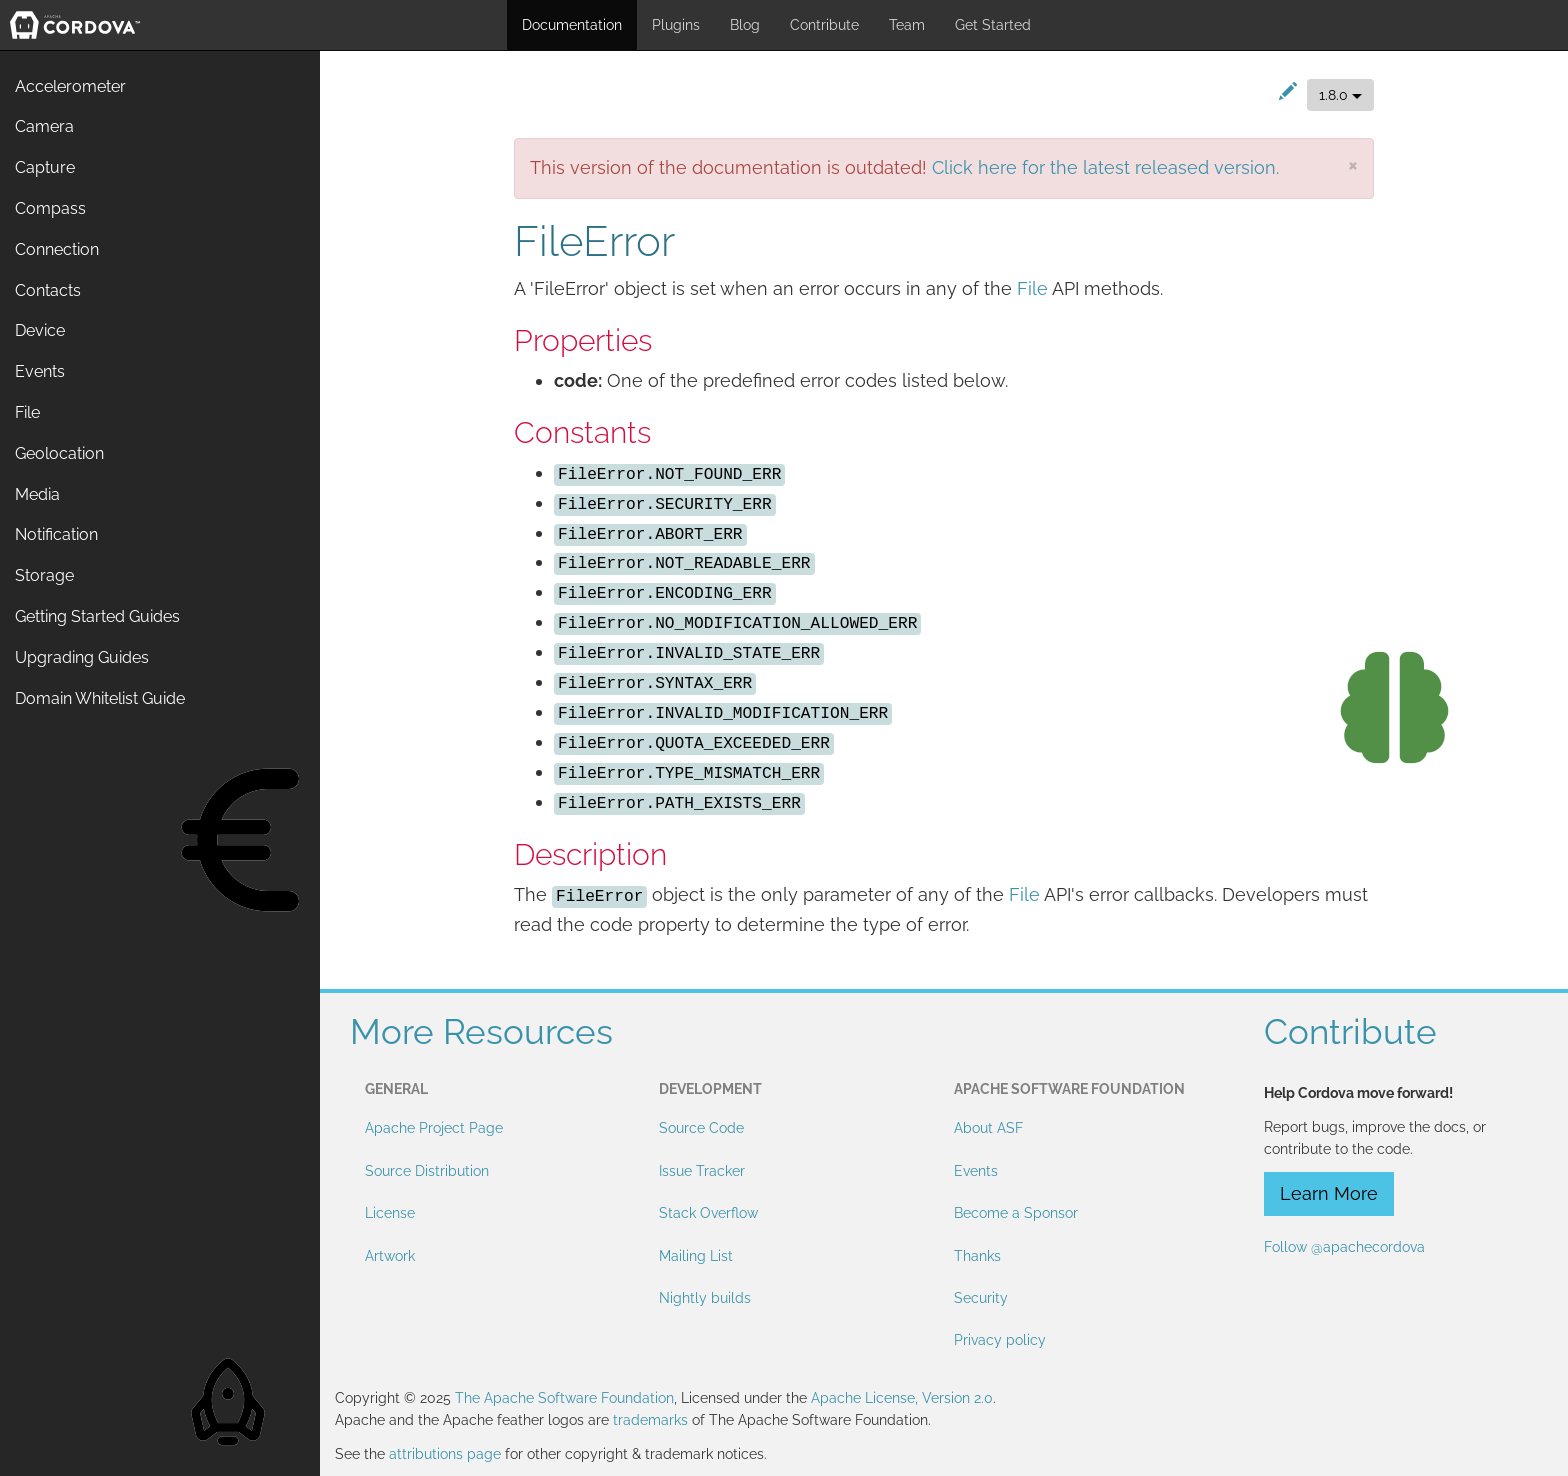 The height and width of the screenshot is (1476, 1568). What do you see at coordinates (248, 840) in the screenshot?
I see `indicates euro currency or pricing` at bounding box center [248, 840].